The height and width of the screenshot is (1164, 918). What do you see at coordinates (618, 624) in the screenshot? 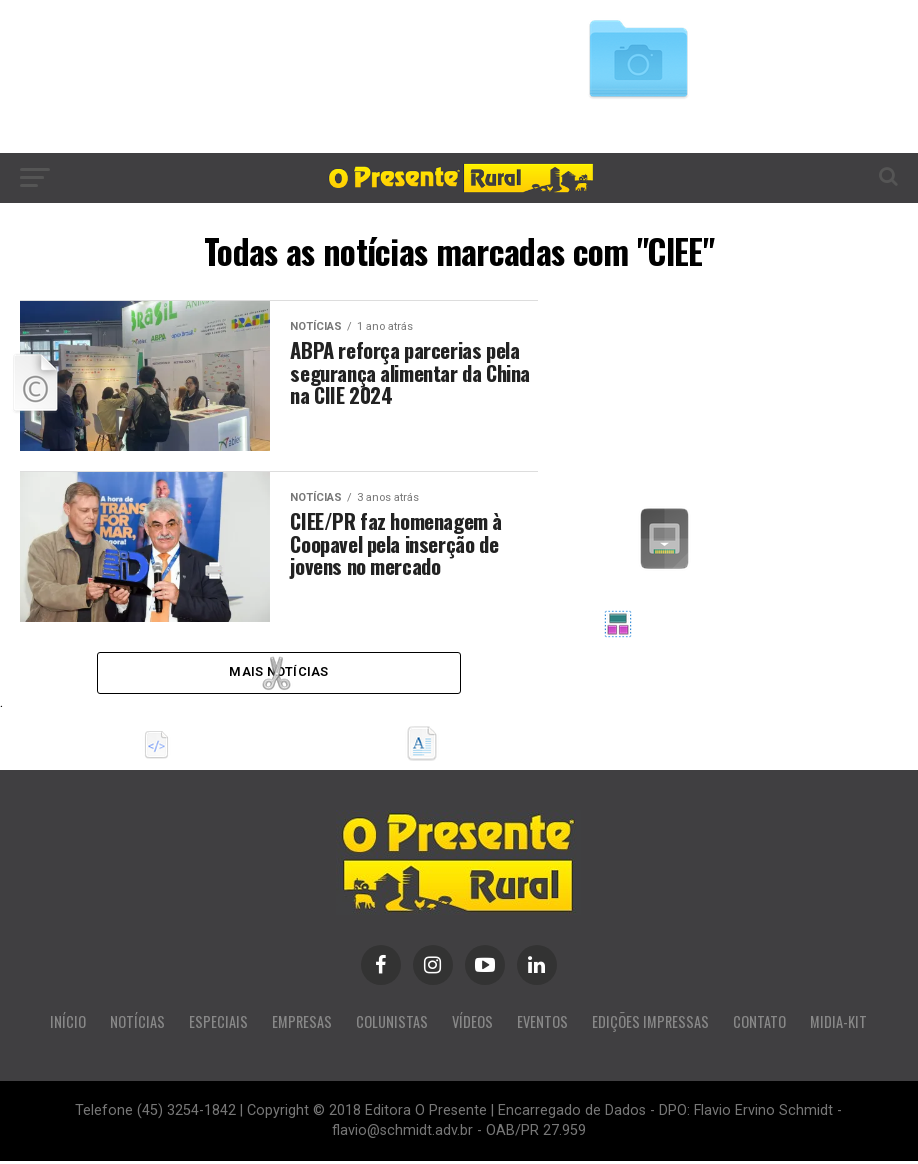
I see `select all items in the current view` at bounding box center [618, 624].